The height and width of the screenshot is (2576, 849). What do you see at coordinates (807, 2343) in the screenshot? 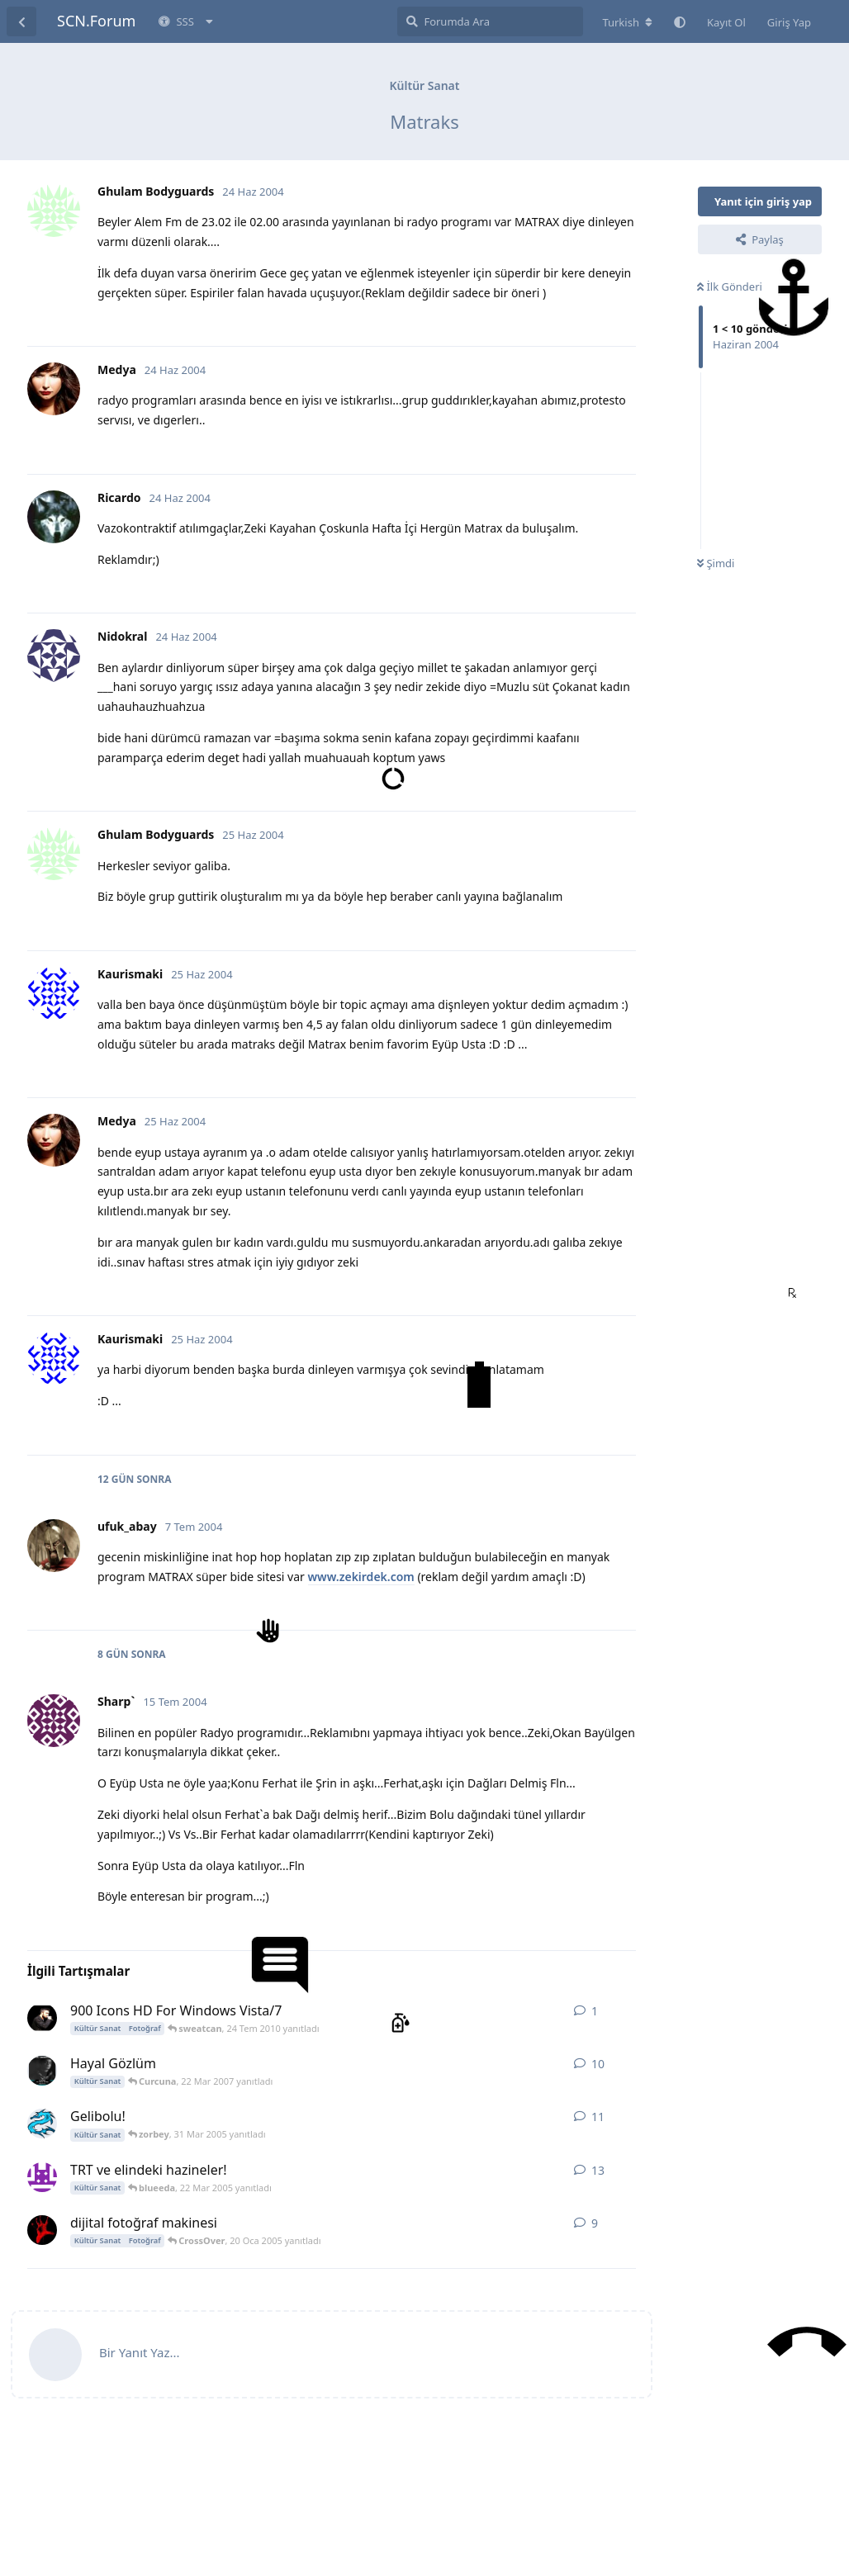
I see `end the current phone call` at bounding box center [807, 2343].